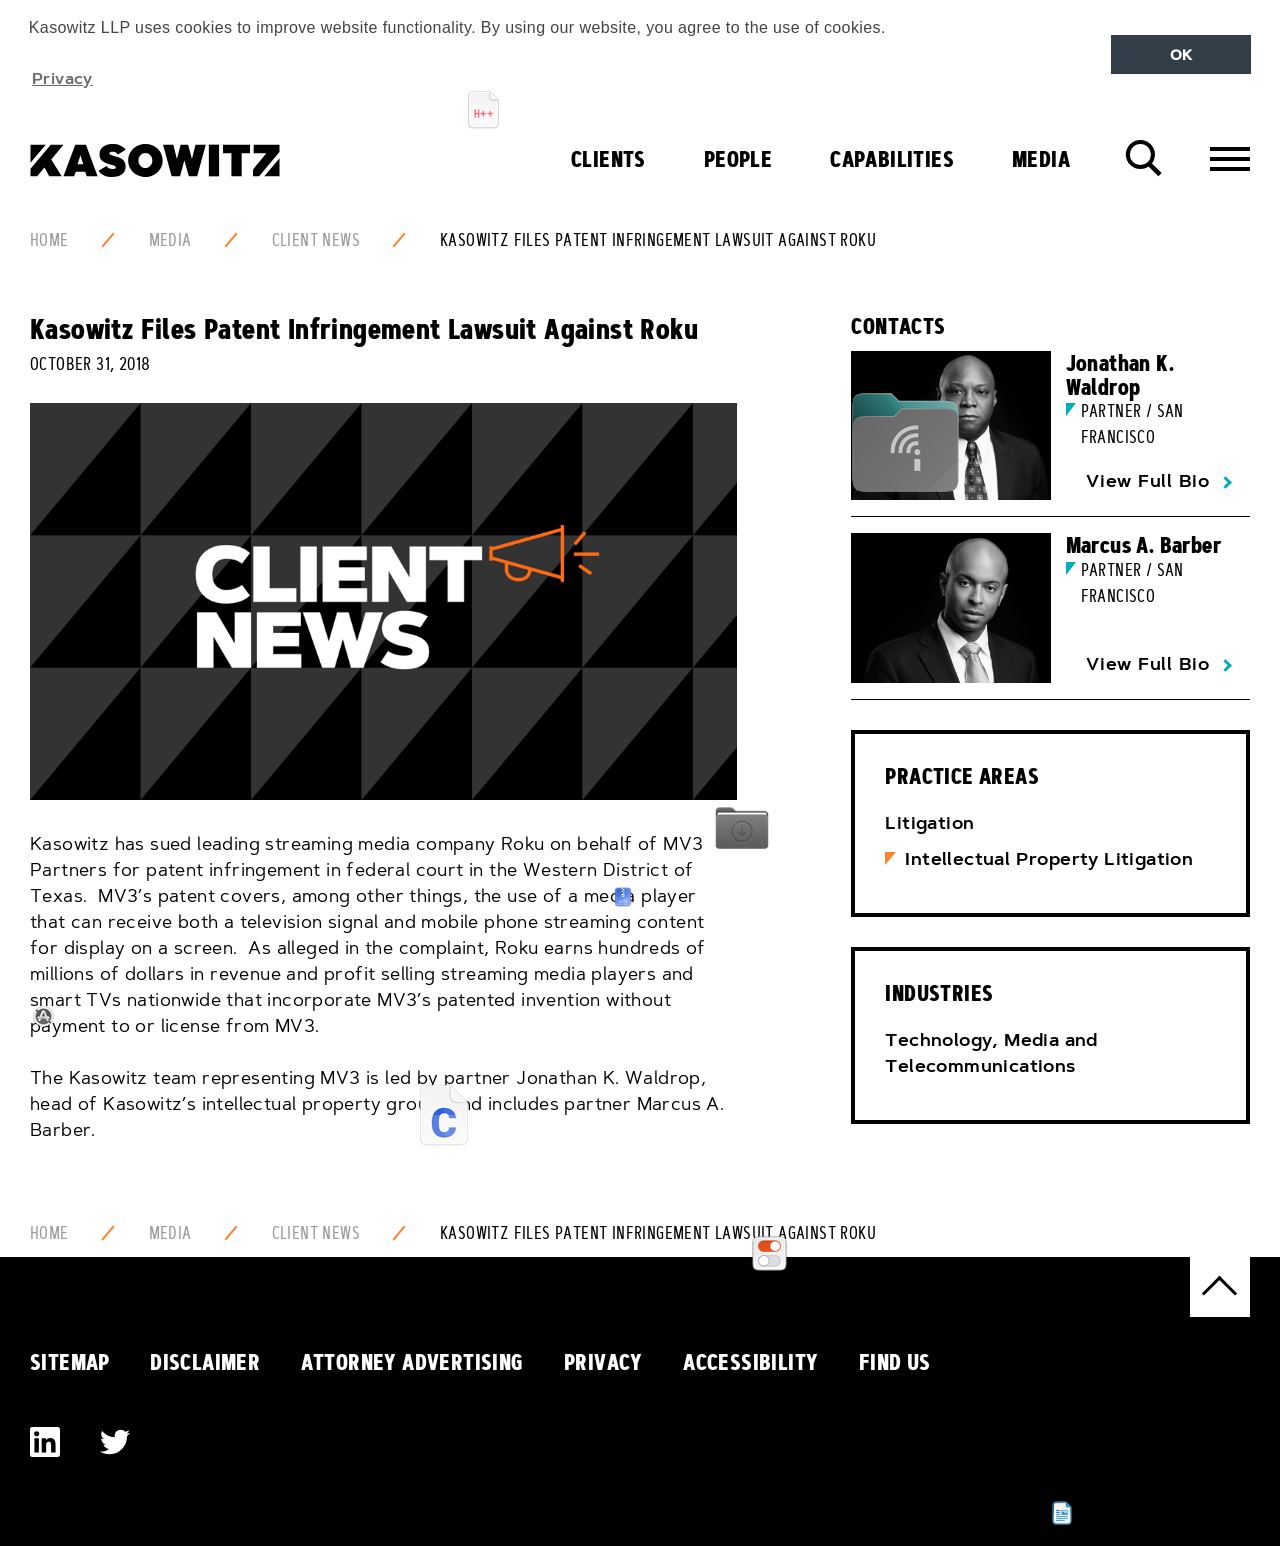  I want to click on open insync cloud sync folder, so click(905, 442).